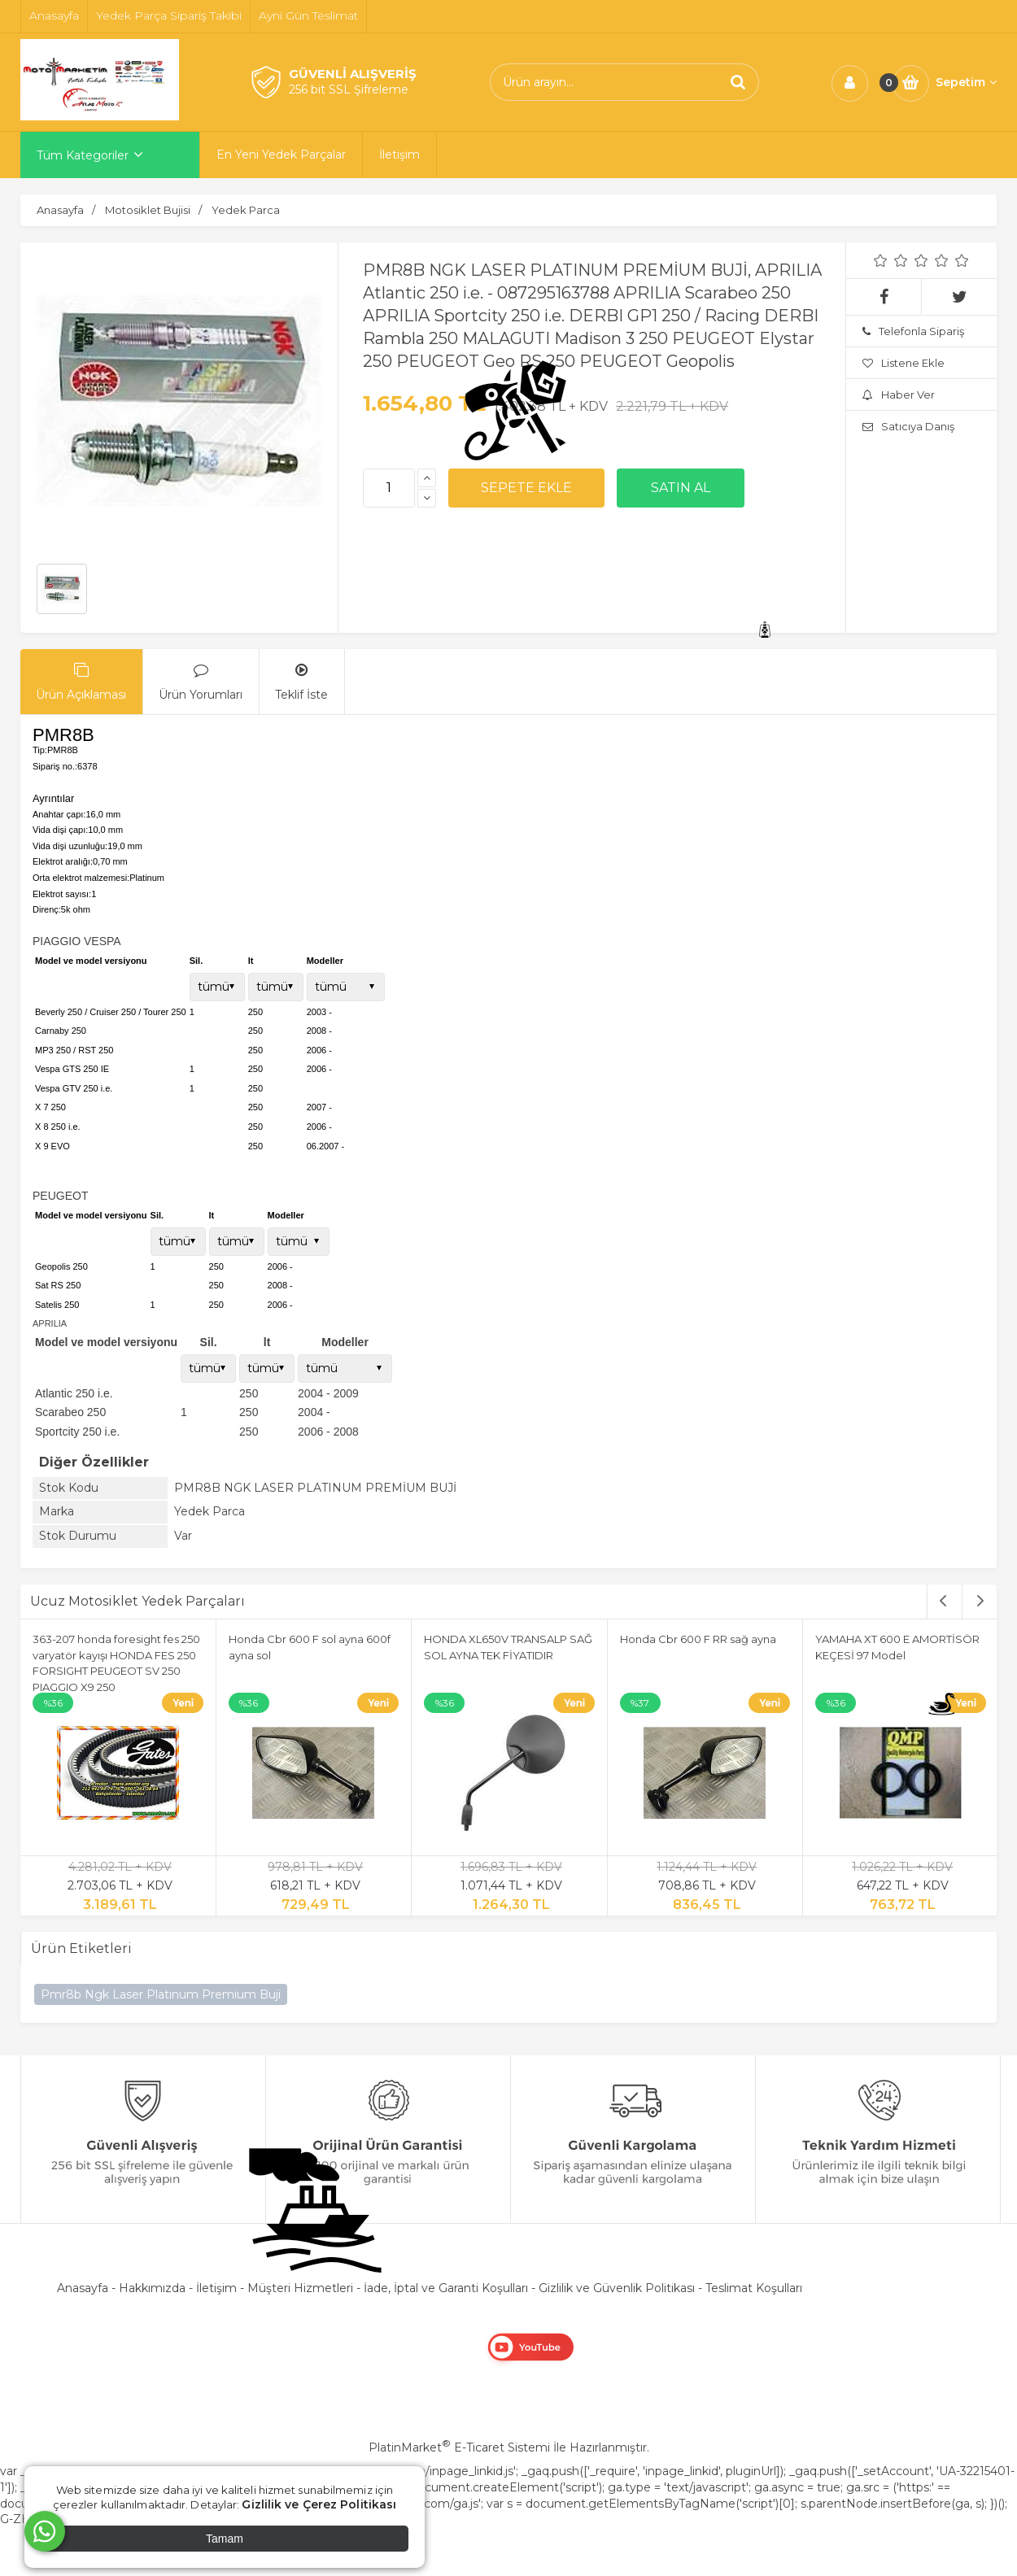 Image resolution: width=1017 pixels, height=2576 pixels. I want to click on decorative icon representing guns and roses theme, so click(515, 411).